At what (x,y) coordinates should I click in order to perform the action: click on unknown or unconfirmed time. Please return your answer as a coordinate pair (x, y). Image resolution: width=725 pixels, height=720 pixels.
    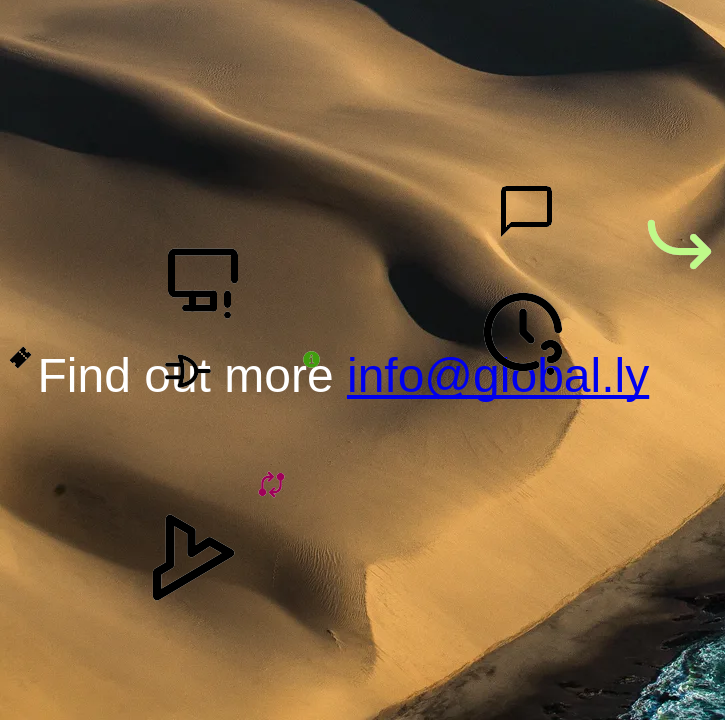
    Looking at the image, I should click on (523, 332).